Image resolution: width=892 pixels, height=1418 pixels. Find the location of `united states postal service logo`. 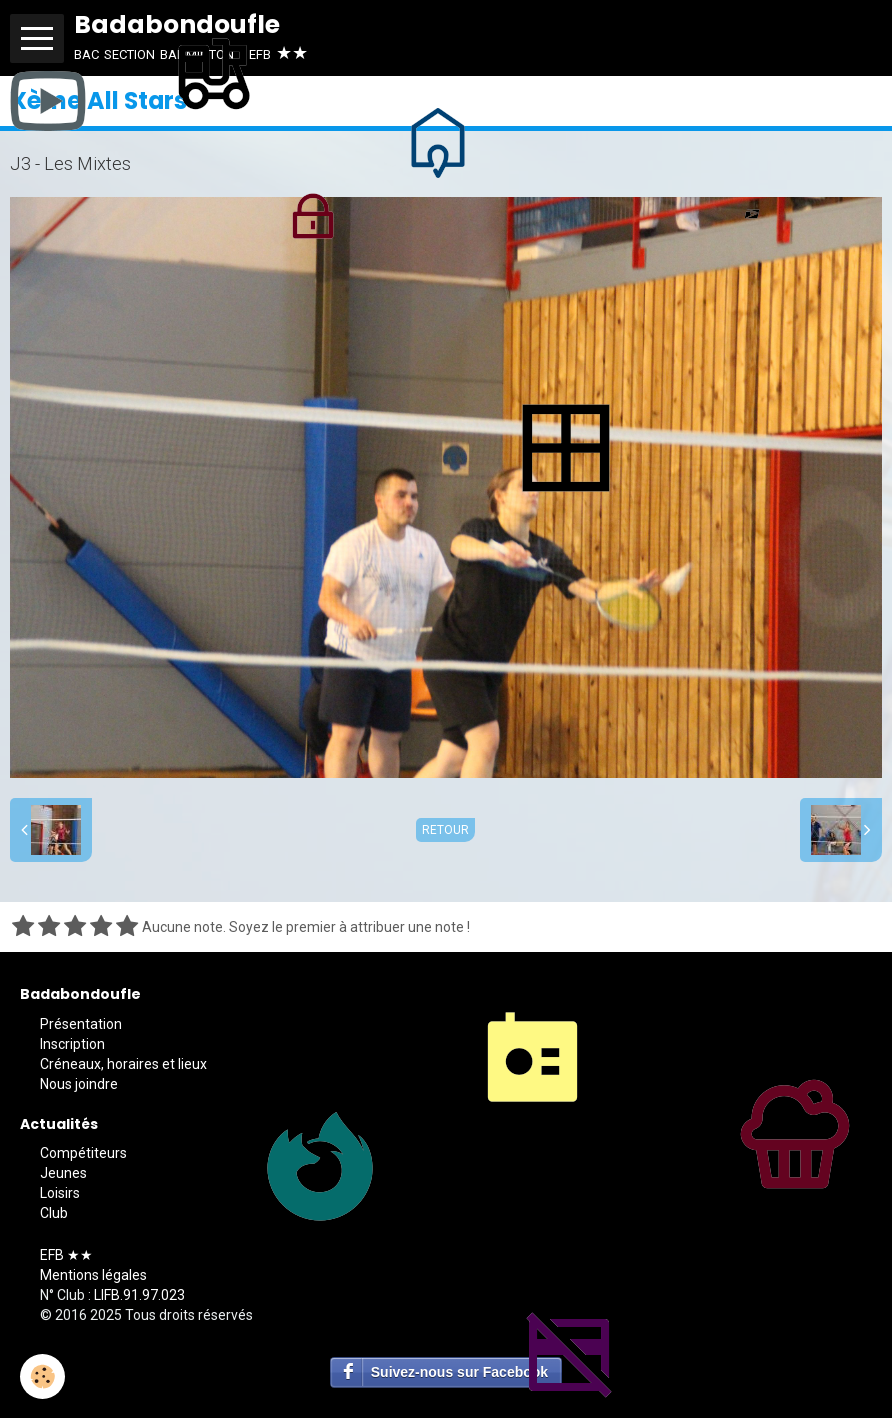

united states postal service logo is located at coordinates (752, 214).